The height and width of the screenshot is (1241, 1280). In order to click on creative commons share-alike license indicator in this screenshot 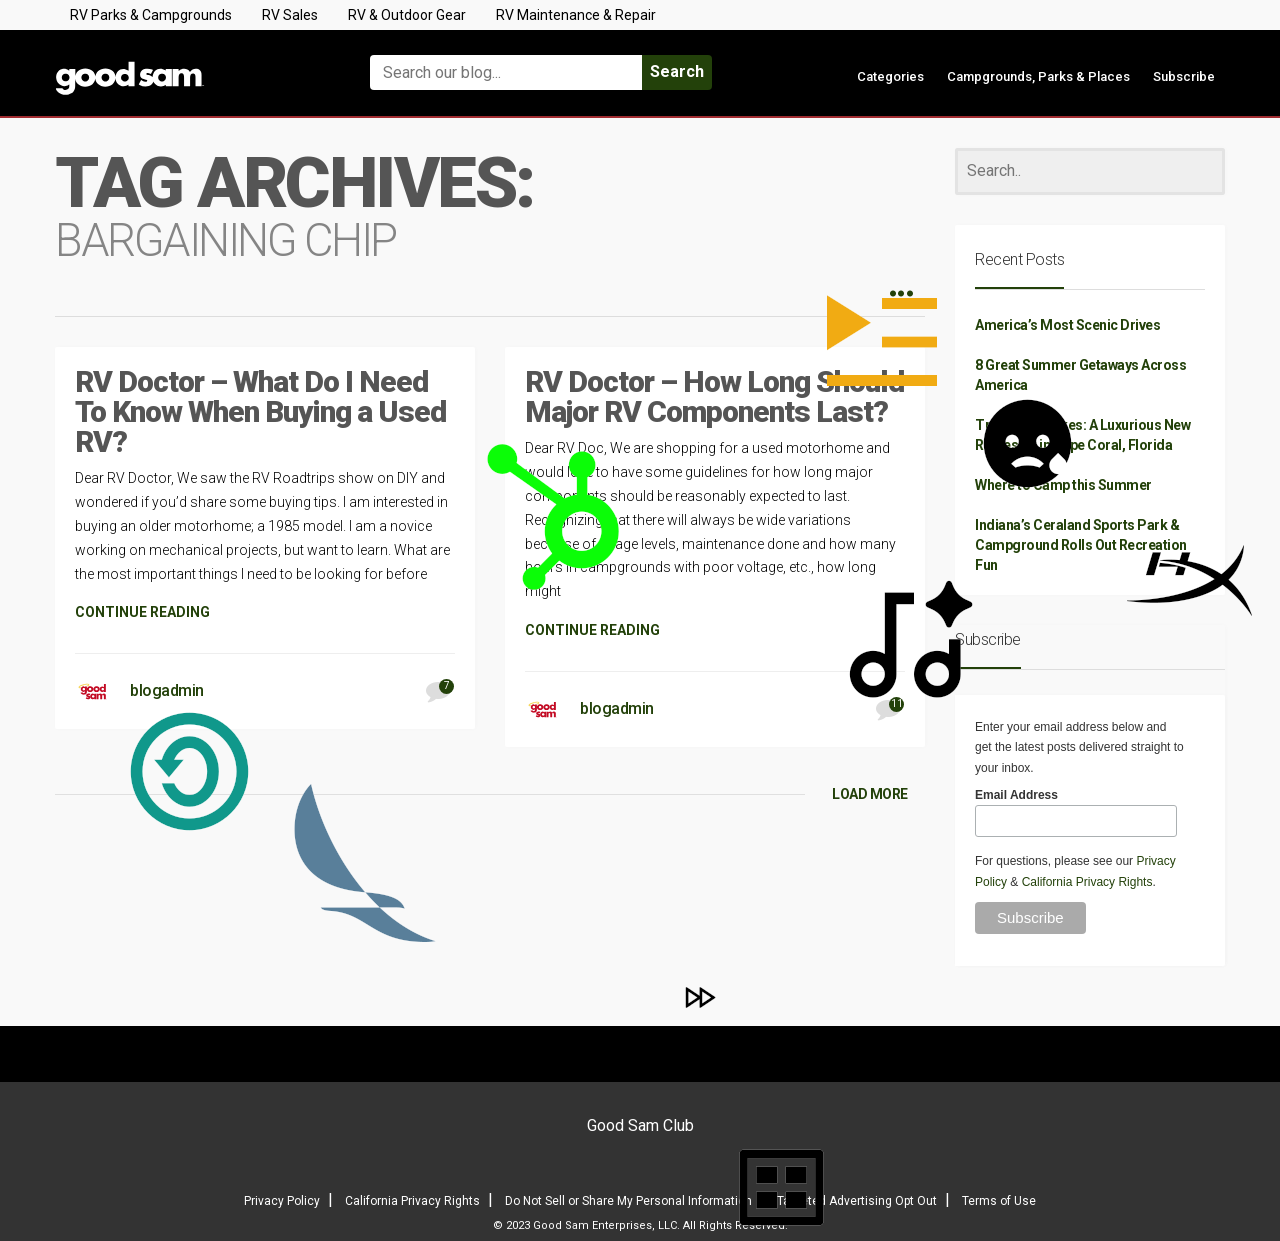, I will do `click(189, 771)`.